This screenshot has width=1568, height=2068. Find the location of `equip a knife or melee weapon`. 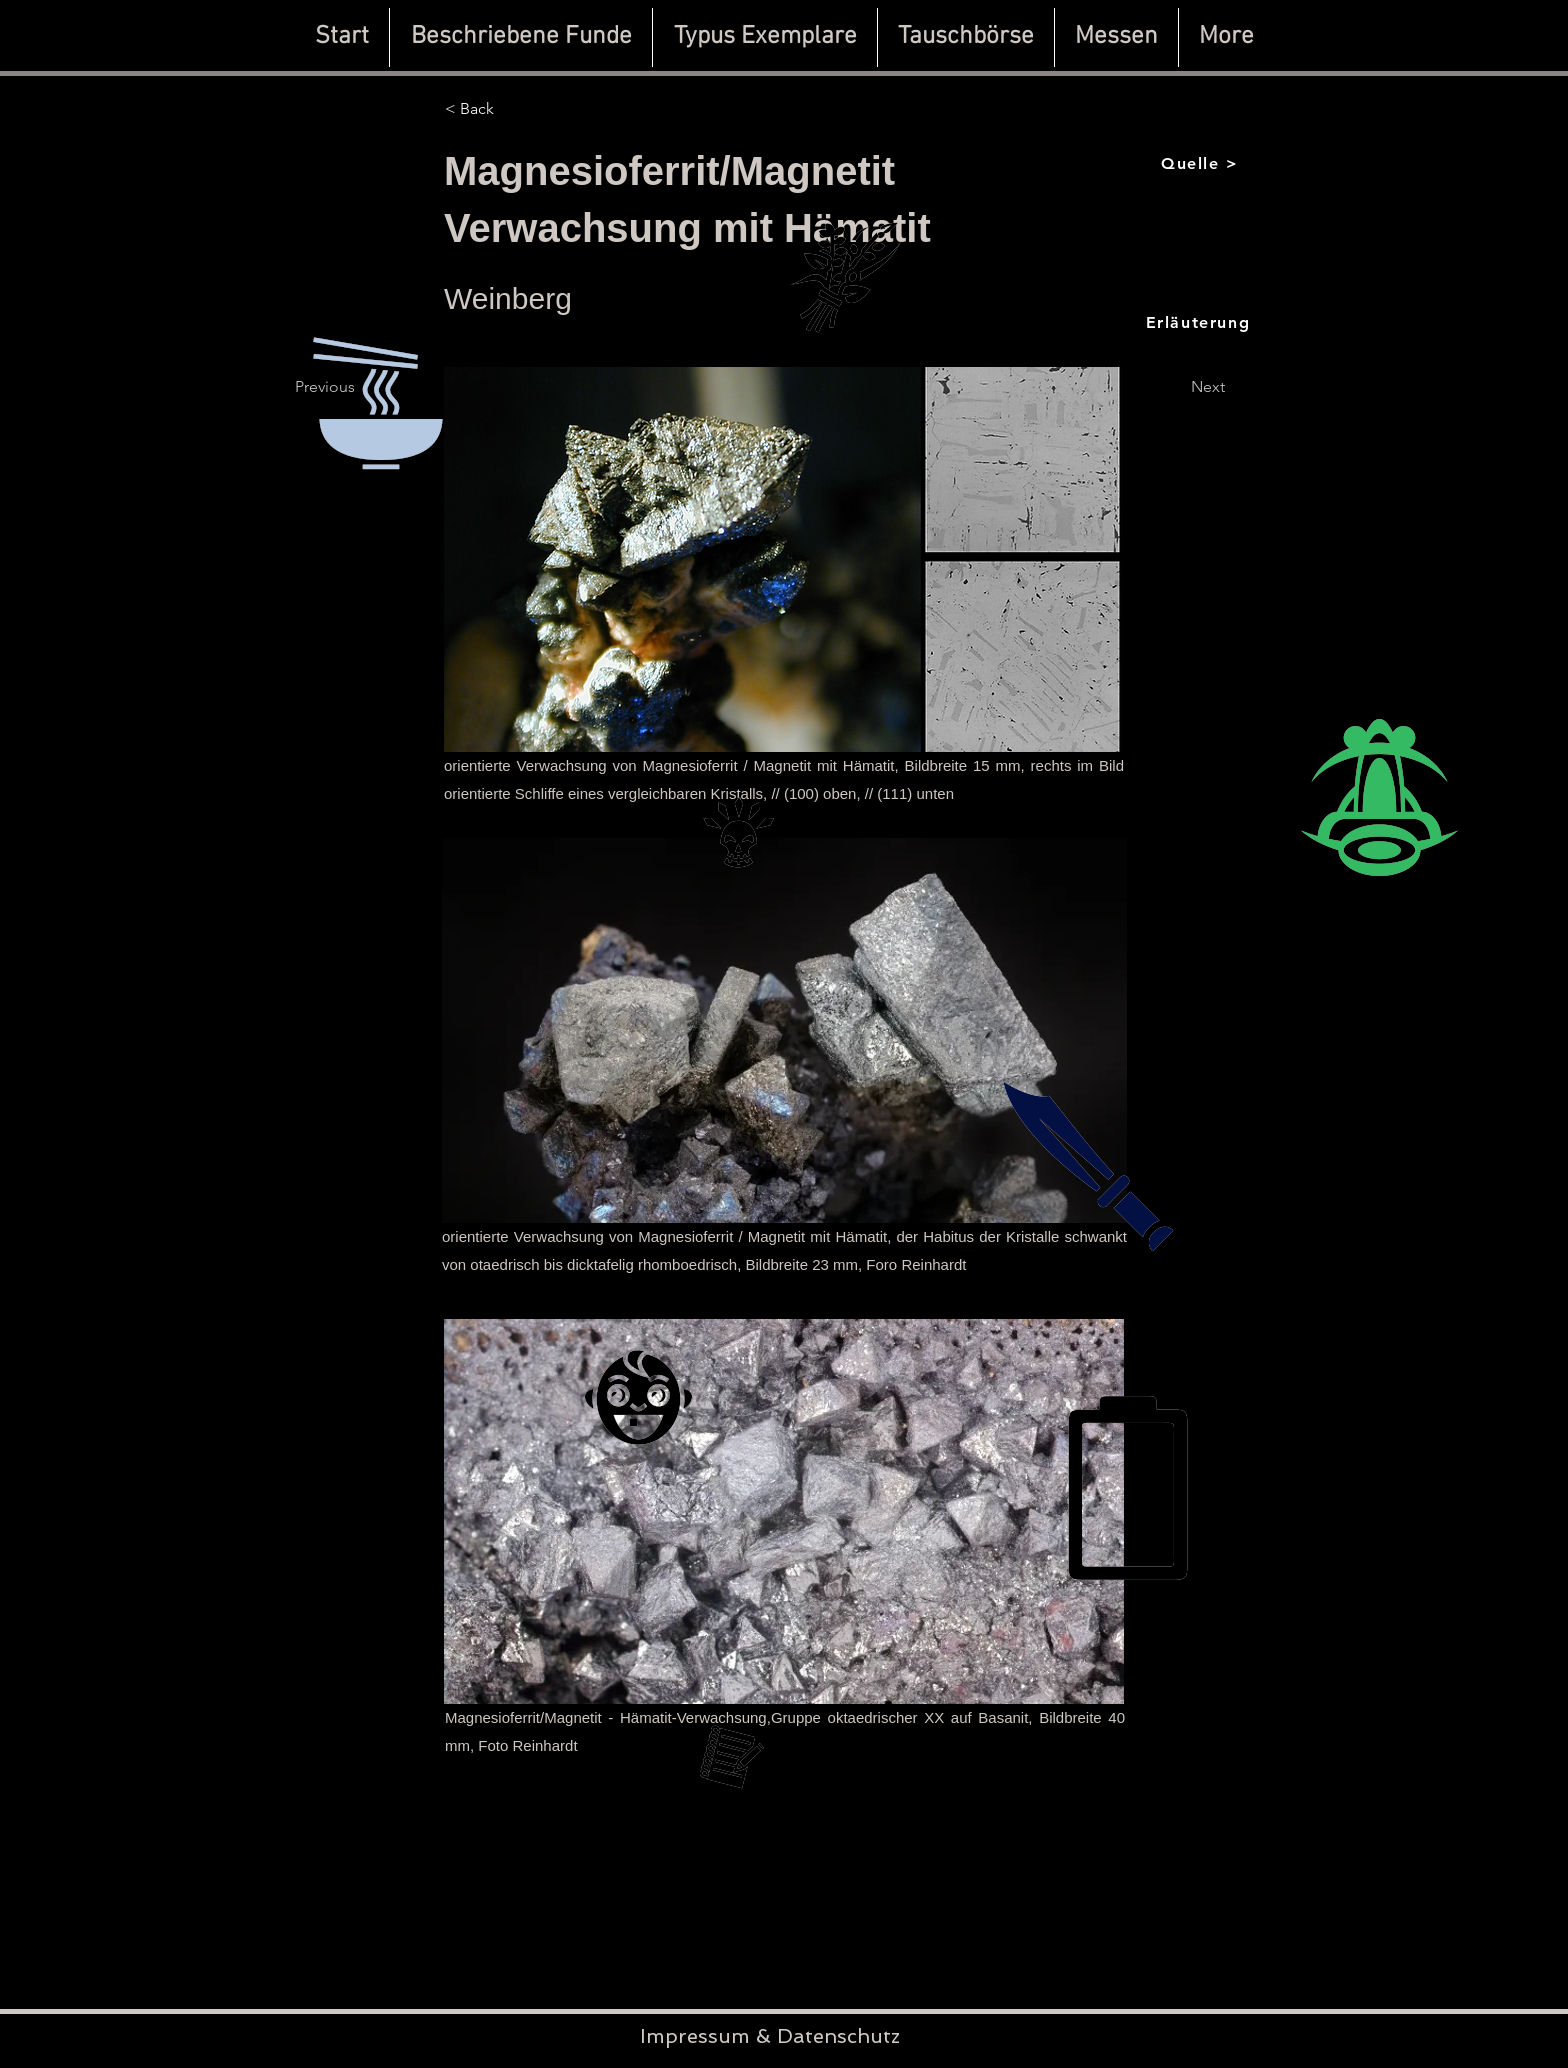

equip a knife or melee weapon is located at coordinates (1088, 1166).